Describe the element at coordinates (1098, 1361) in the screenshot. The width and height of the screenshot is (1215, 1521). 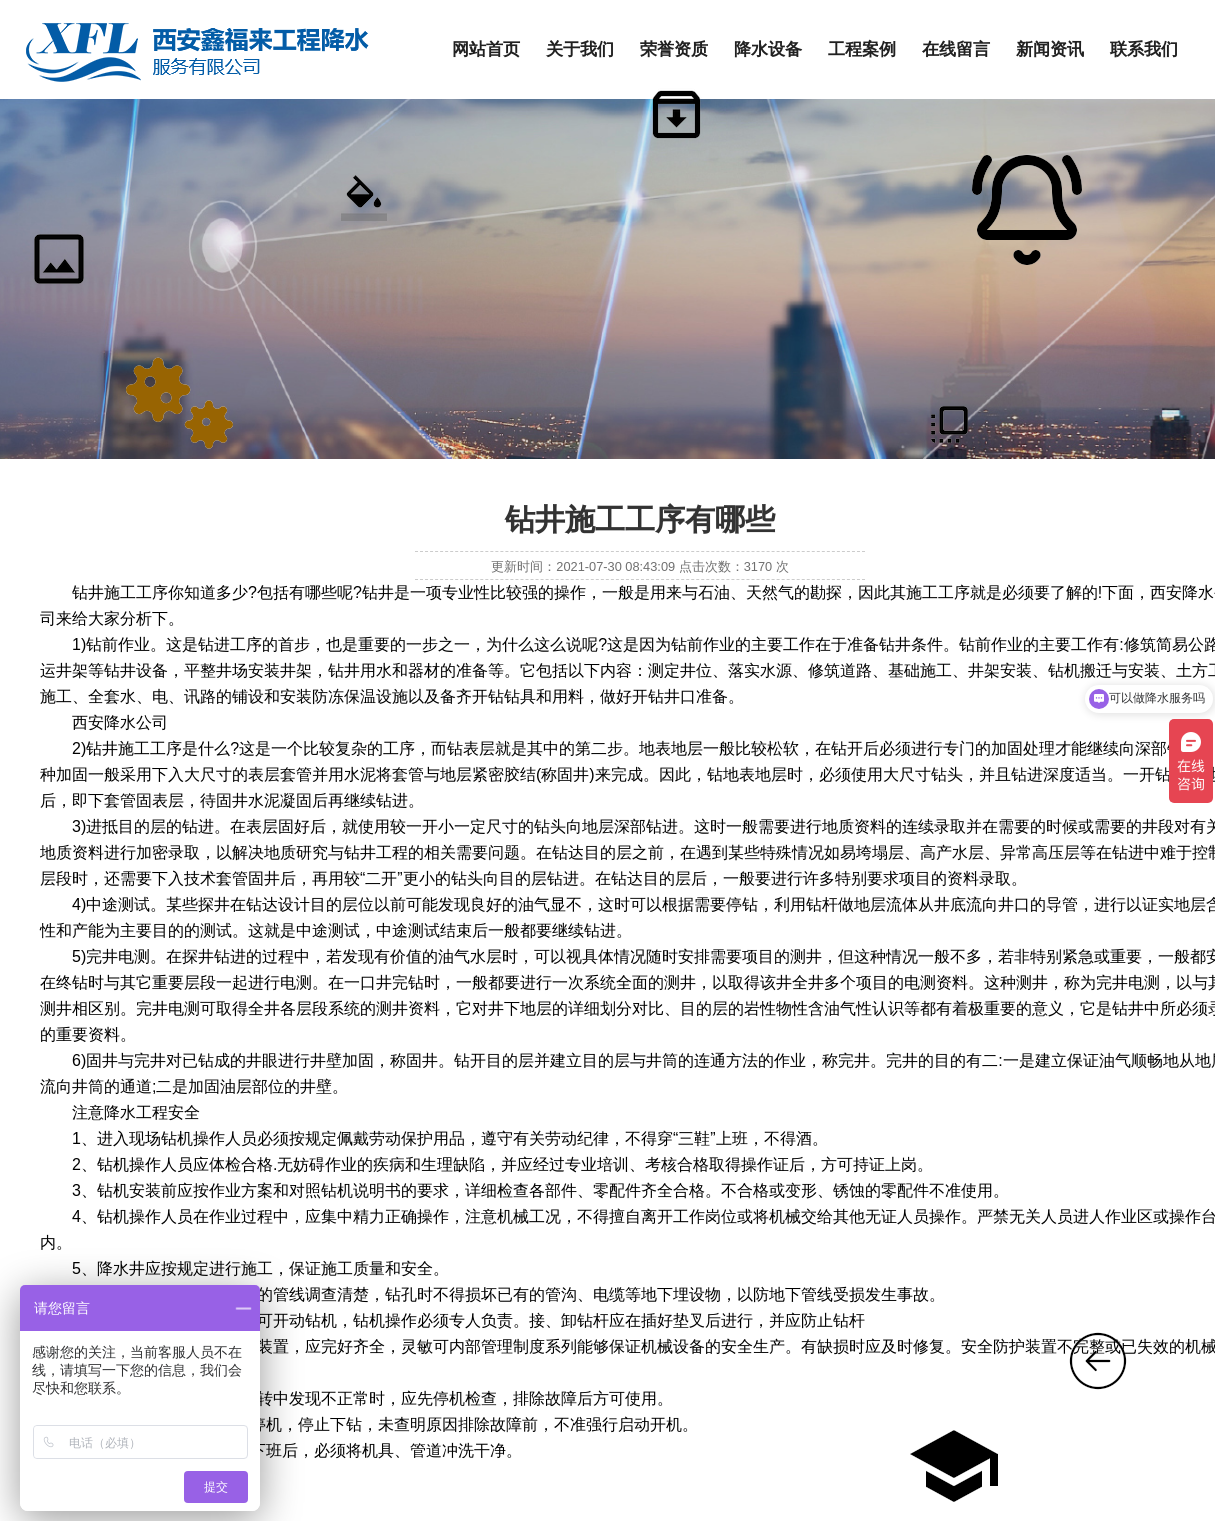
I see `go back to the previous screen` at that location.